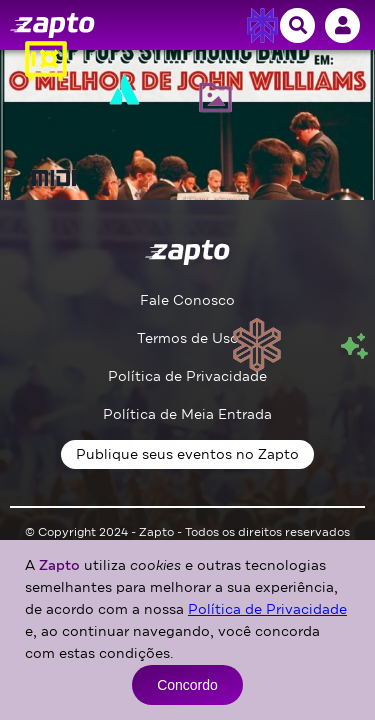 This screenshot has height=720, width=375. Describe the element at coordinates (355, 346) in the screenshot. I see `indicates AI-generated or enhanced content` at that location.